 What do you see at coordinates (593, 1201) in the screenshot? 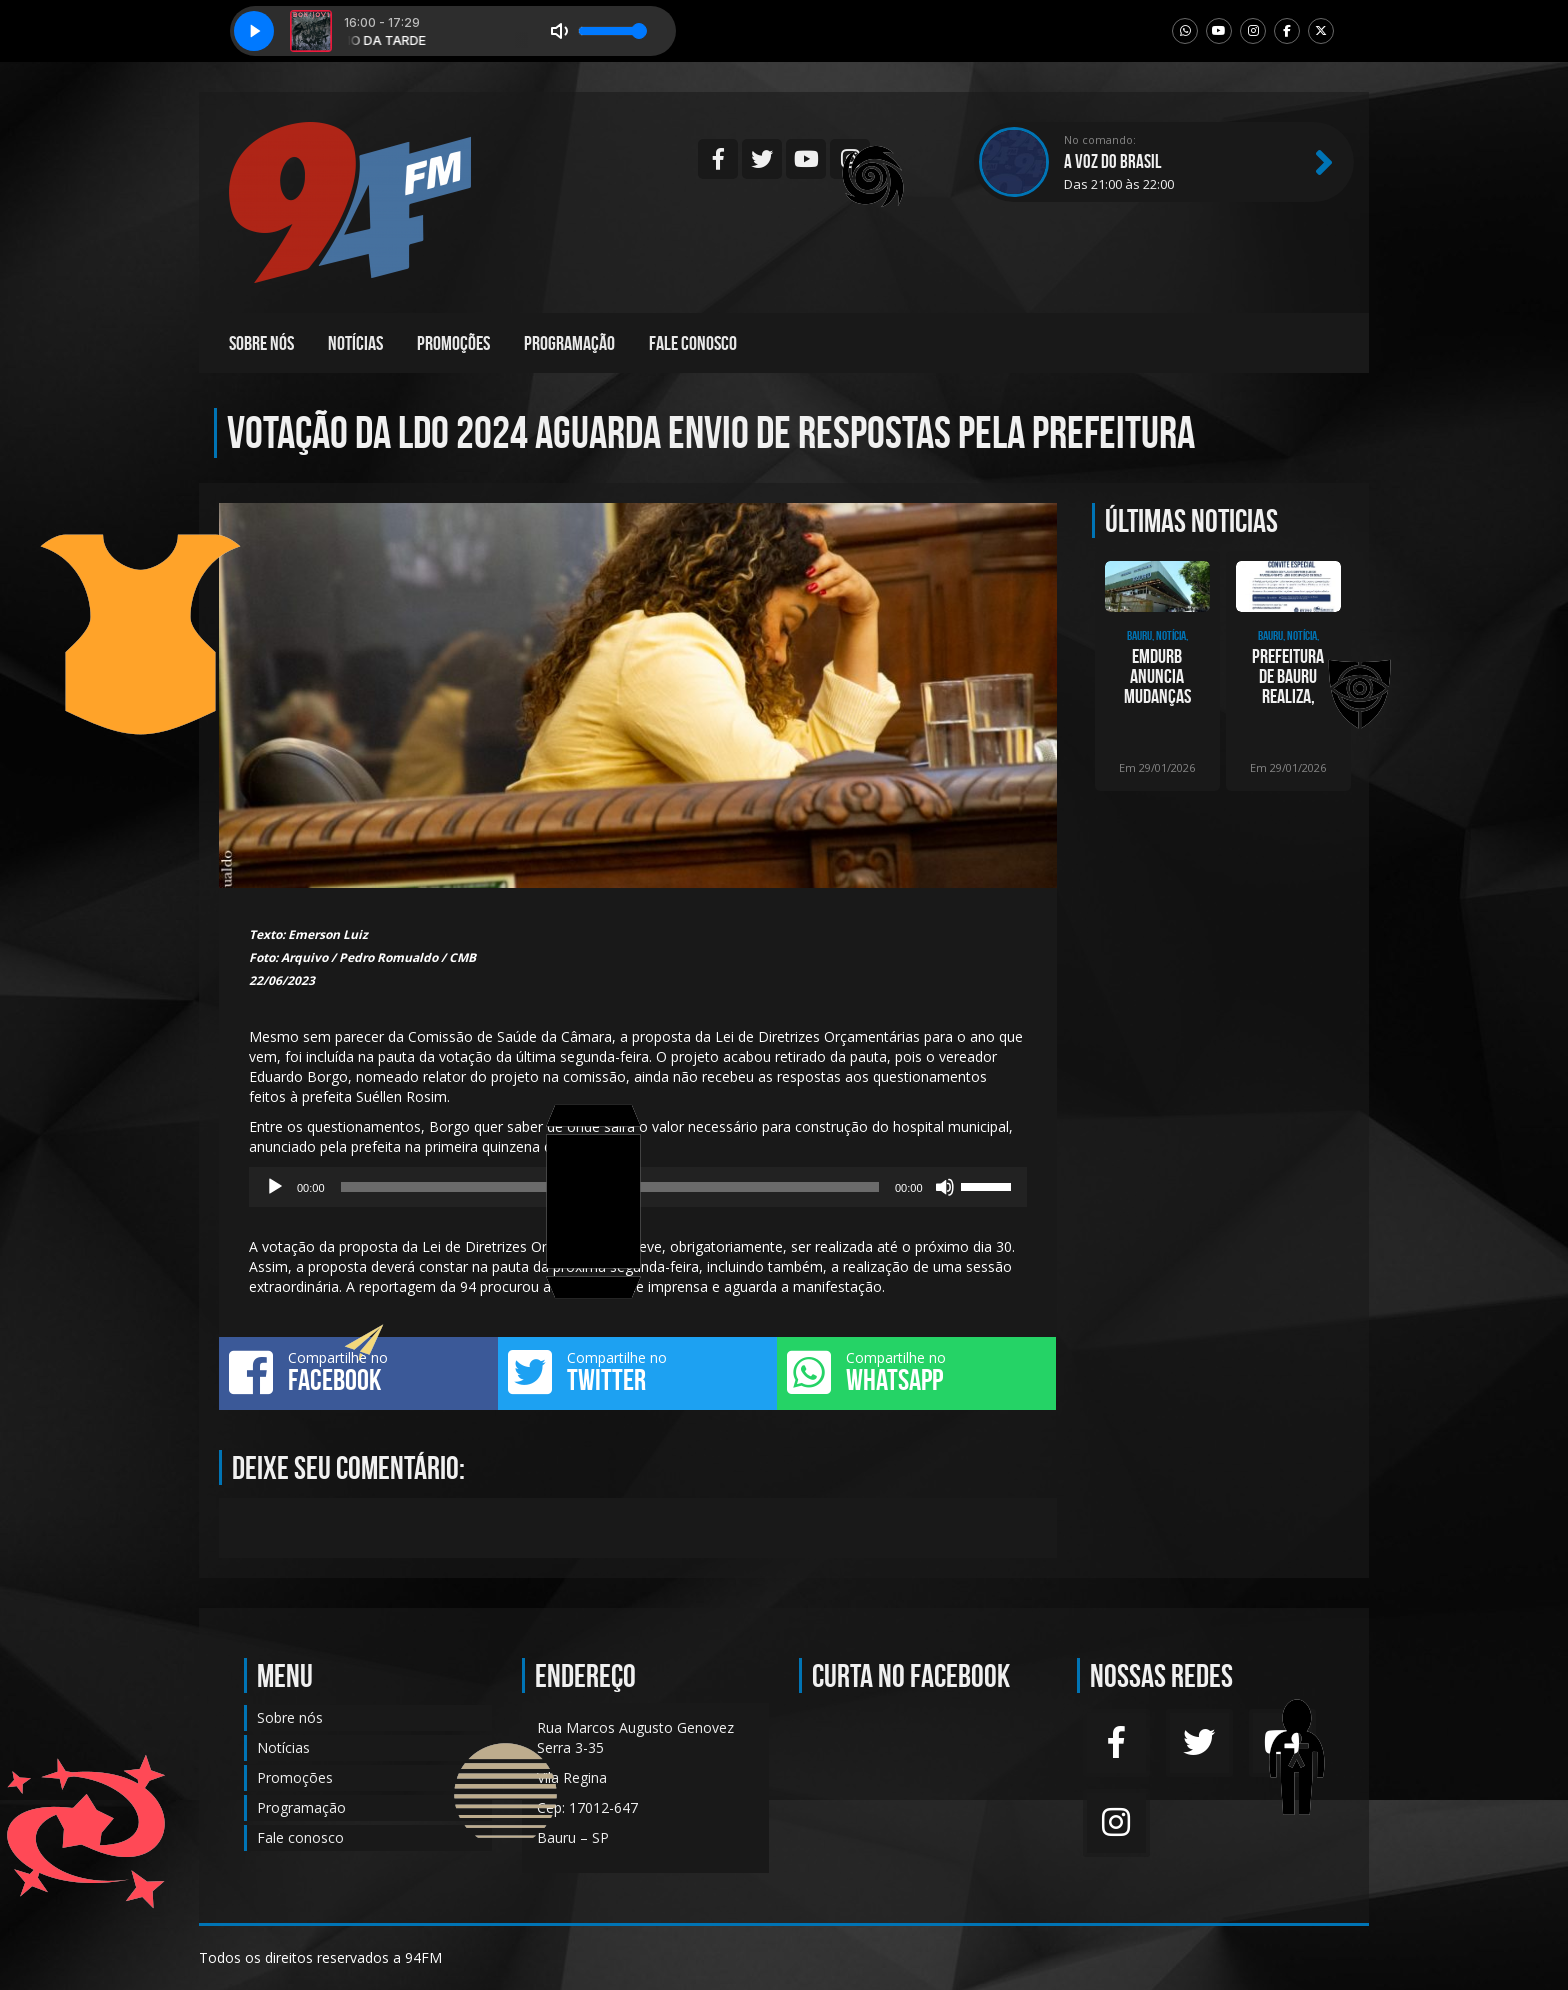
I see `select a beverage or drink item` at bounding box center [593, 1201].